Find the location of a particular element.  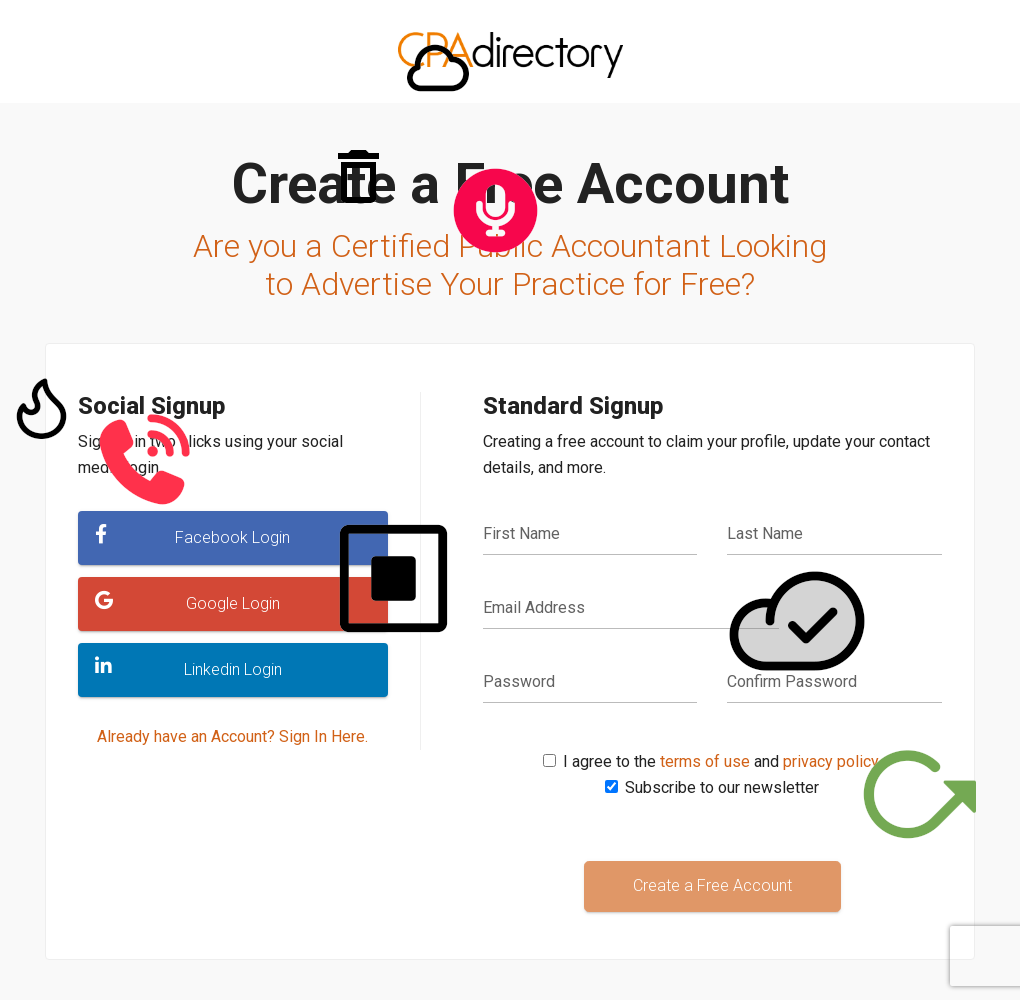

stop or halt media playback is located at coordinates (393, 578).